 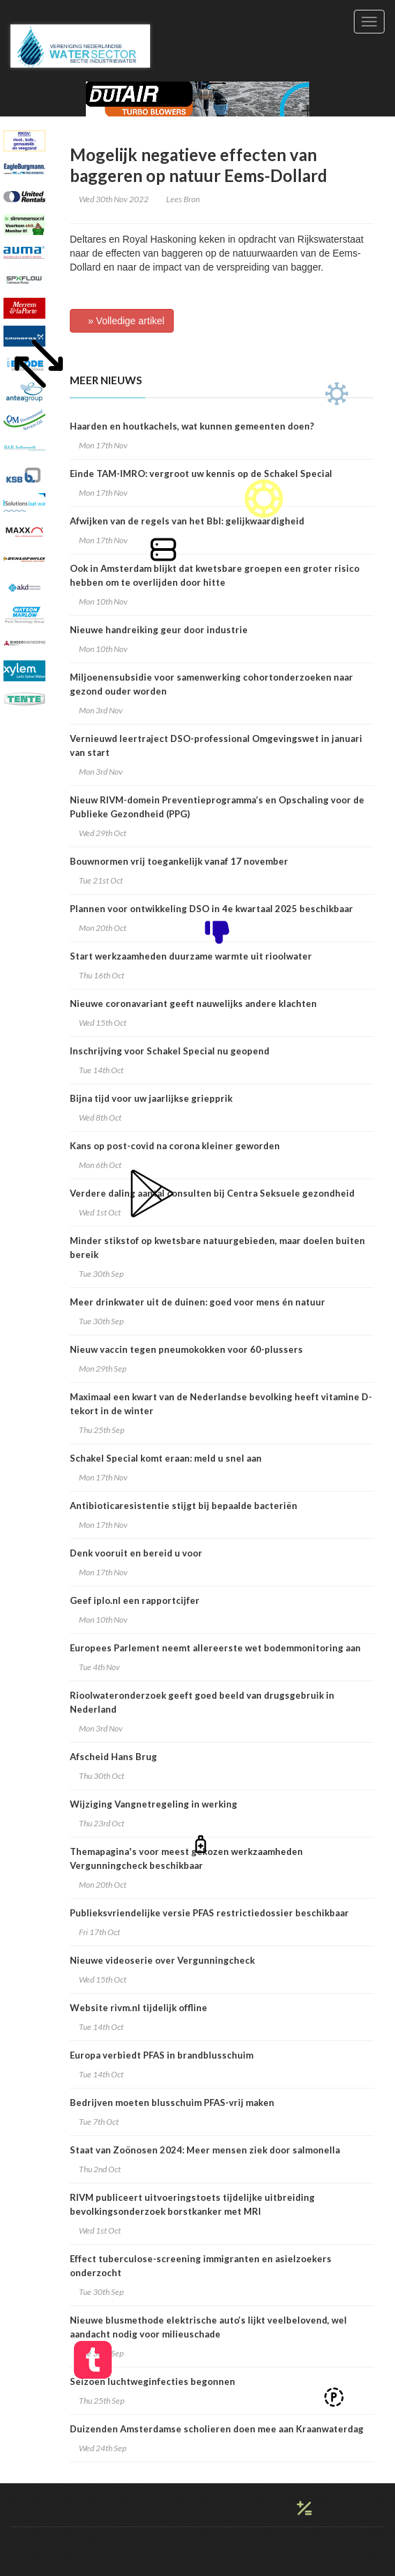 What do you see at coordinates (264, 499) in the screenshot?
I see `open VSCO photo editing app` at bounding box center [264, 499].